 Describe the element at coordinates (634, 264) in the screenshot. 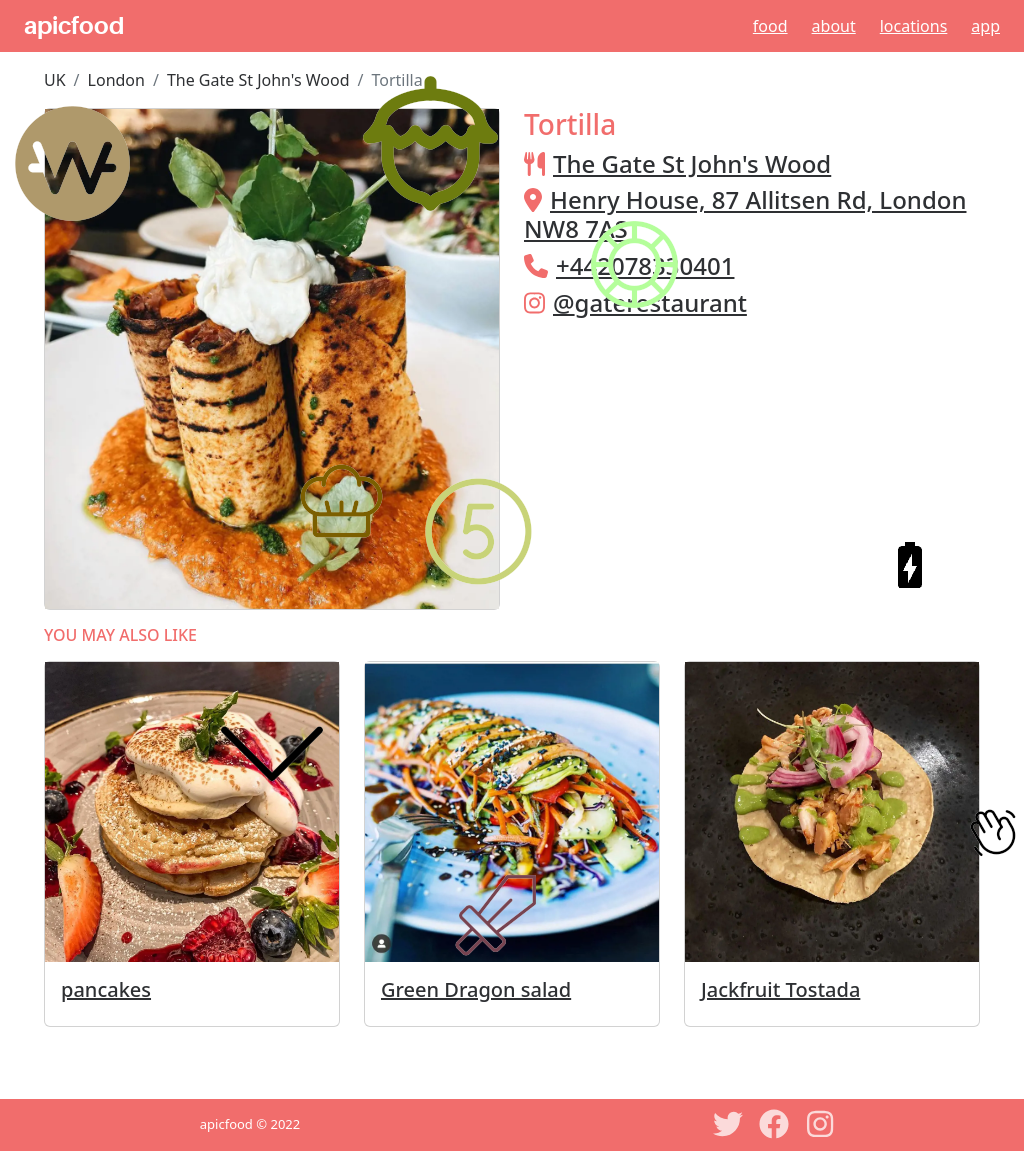

I see `access casino or gambling games` at that location.